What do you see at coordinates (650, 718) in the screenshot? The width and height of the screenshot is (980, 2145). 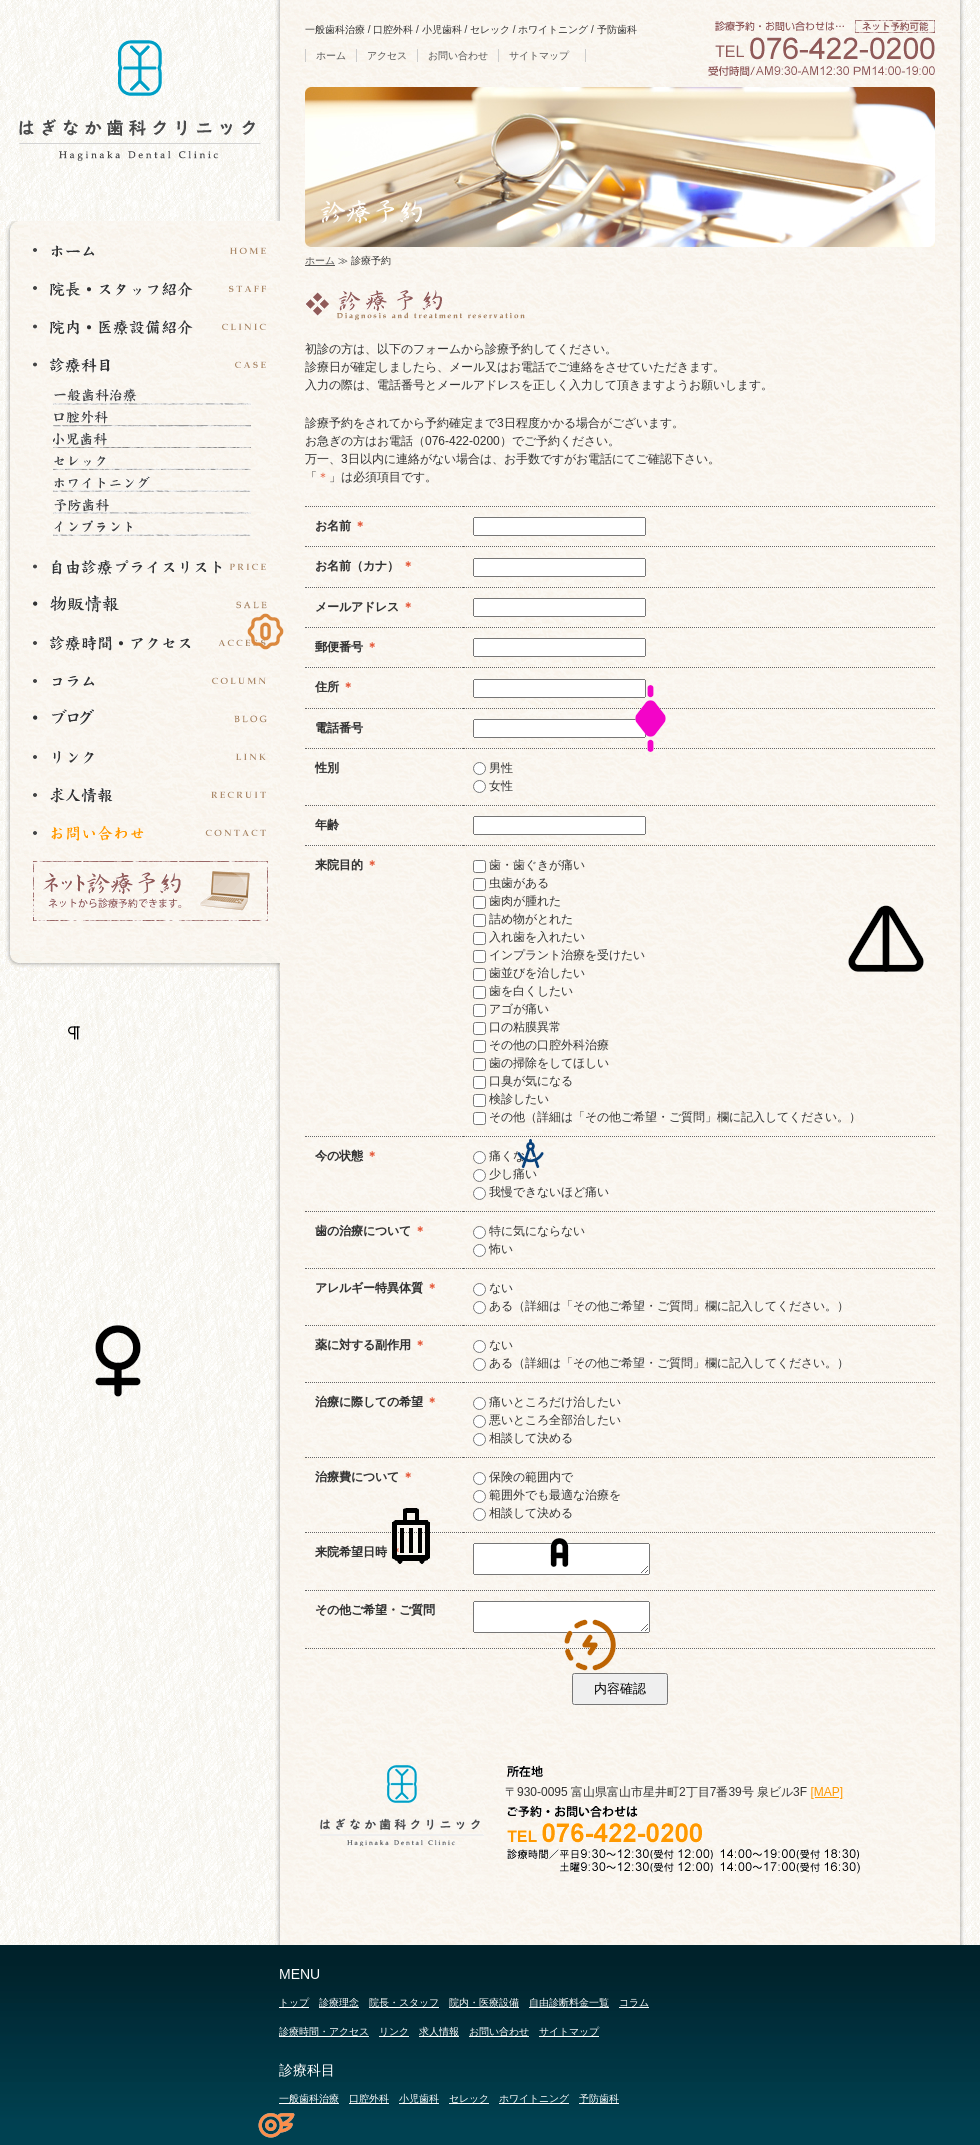 I see `align keyframe to vertical center` at bounding box center [650, 718].